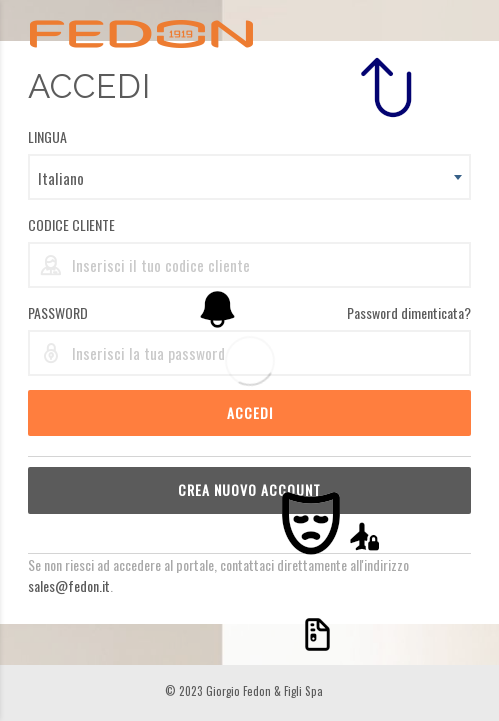  Describe the element at coordinates (311, 521) in the screenshot. I see `indicates sad or negative emotion` at that location.